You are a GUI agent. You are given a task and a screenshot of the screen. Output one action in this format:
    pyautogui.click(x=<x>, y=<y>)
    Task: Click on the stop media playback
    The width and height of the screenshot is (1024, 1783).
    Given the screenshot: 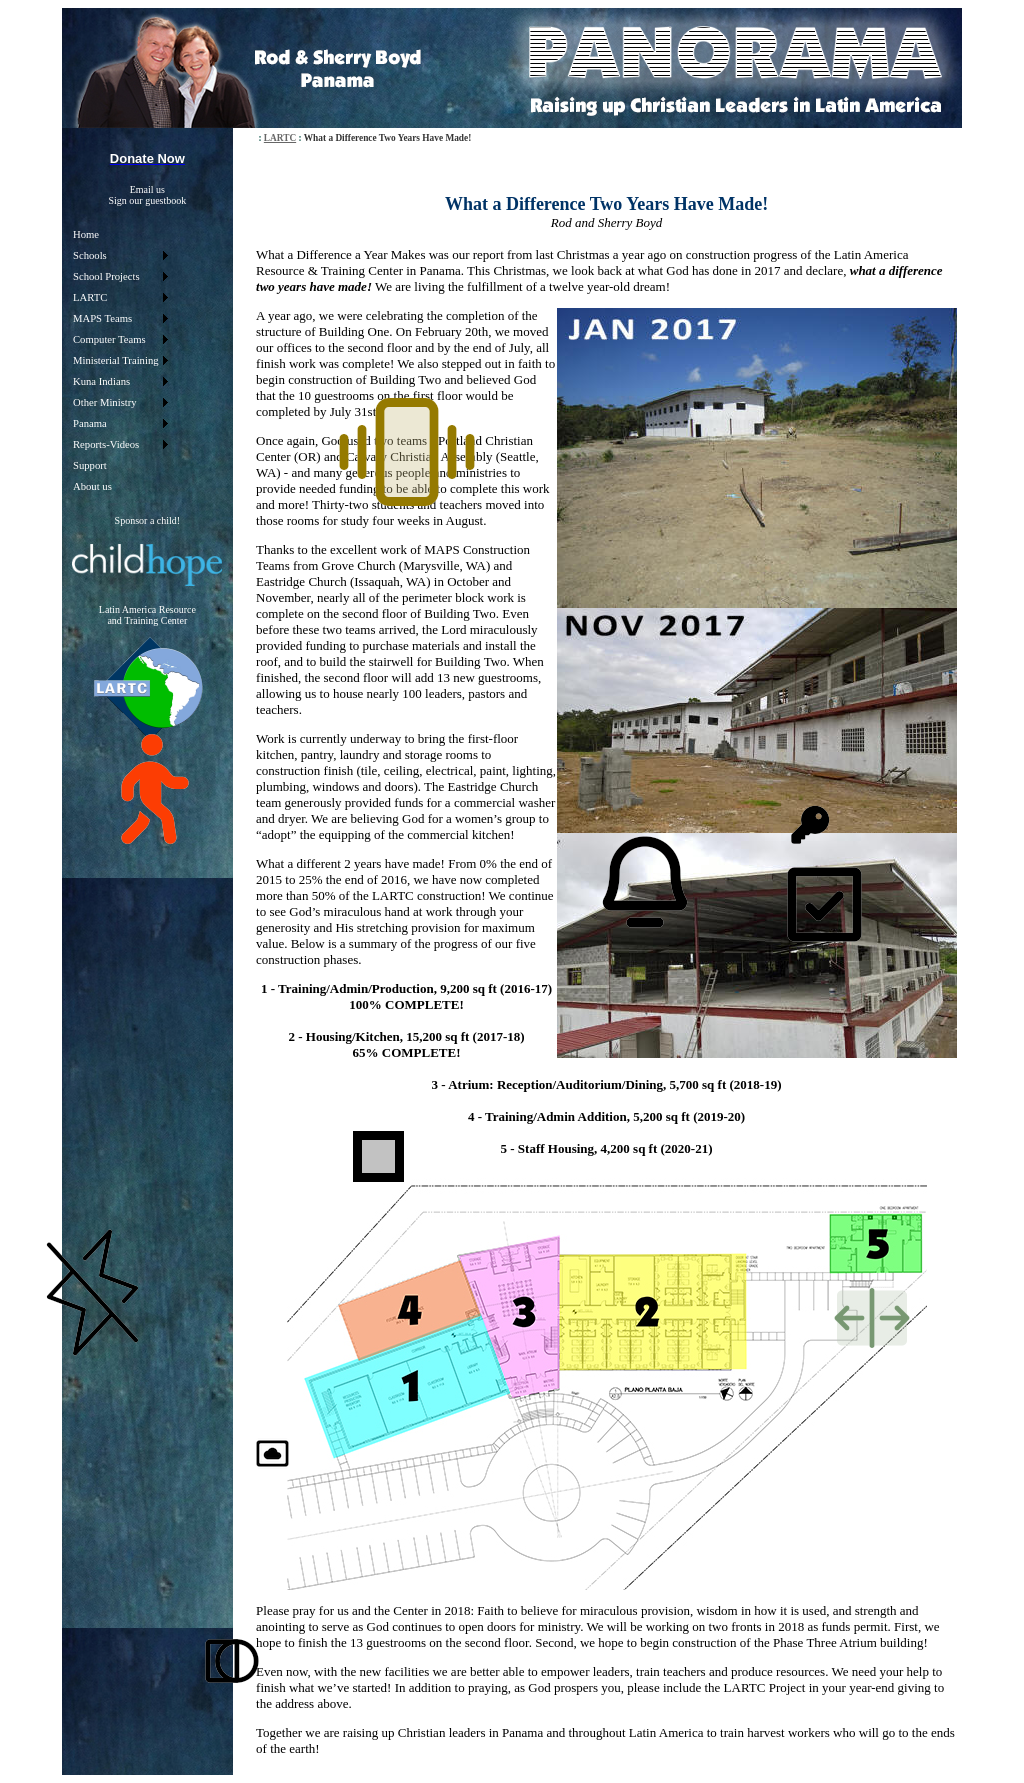 What is the action you would take?
    pyautogui.click(x=378, y=1156)
    